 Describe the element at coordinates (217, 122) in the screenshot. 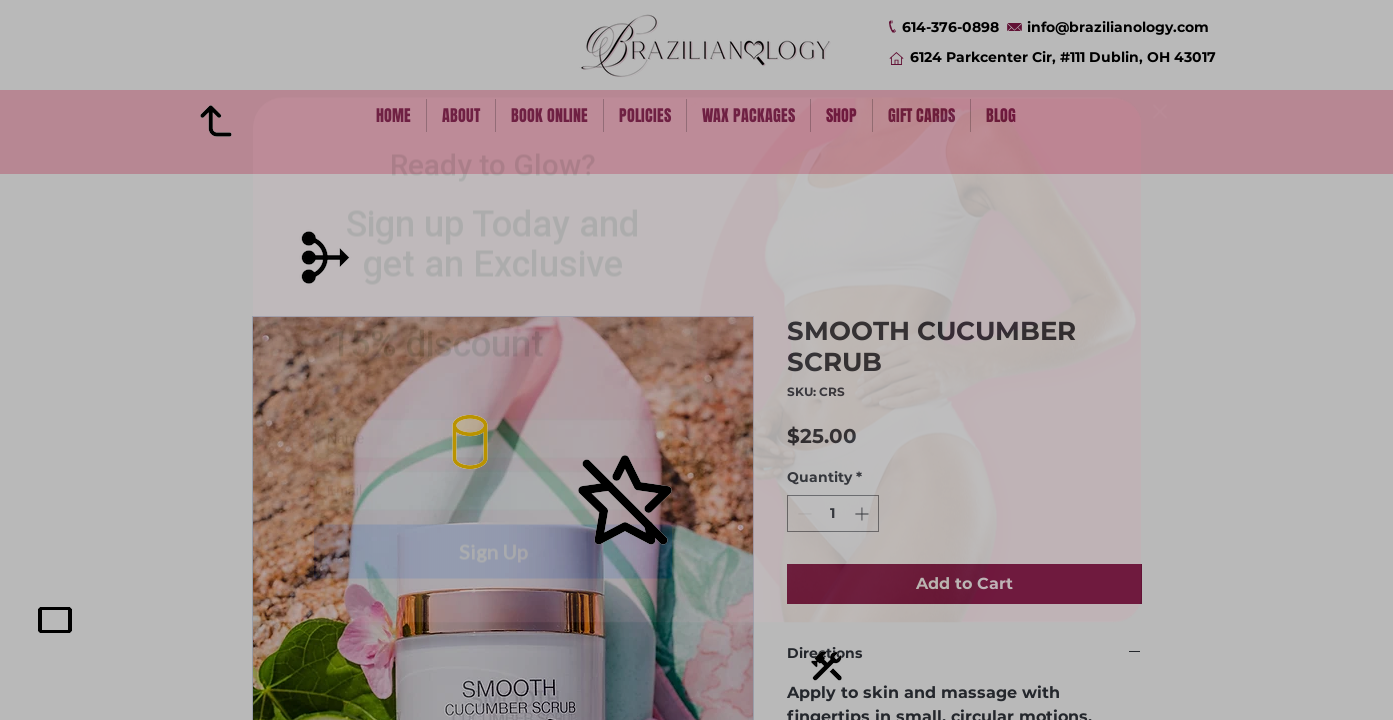

I see `go back and up to previous level` at that location.